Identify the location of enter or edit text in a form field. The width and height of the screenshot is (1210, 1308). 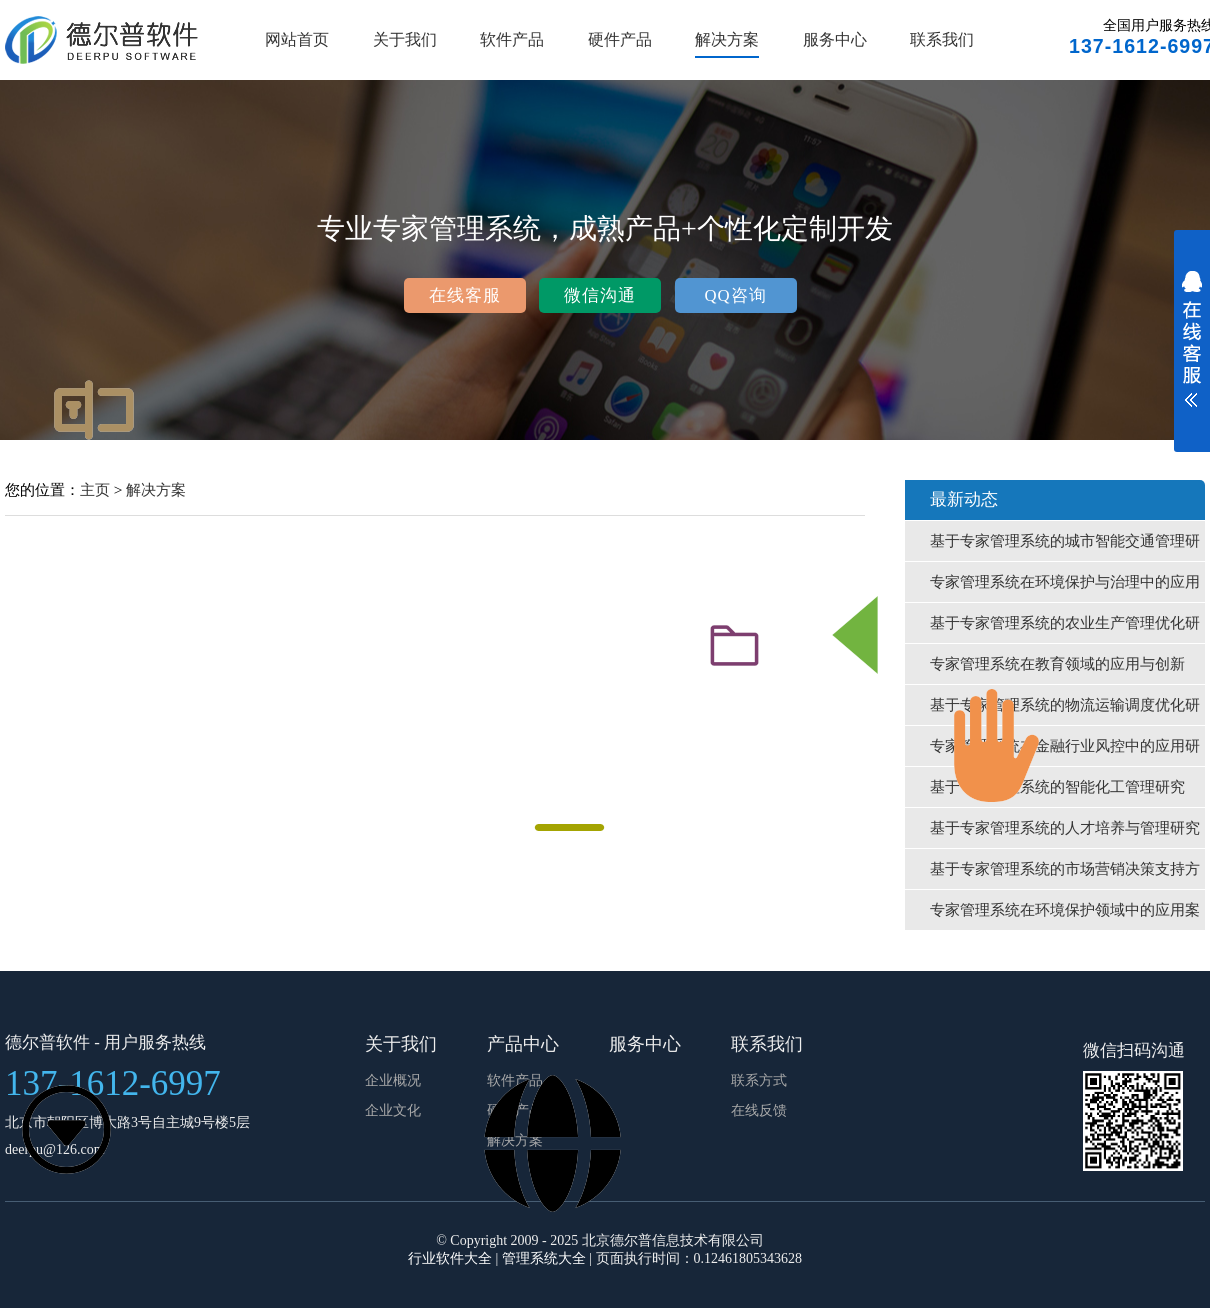
(94, 410).